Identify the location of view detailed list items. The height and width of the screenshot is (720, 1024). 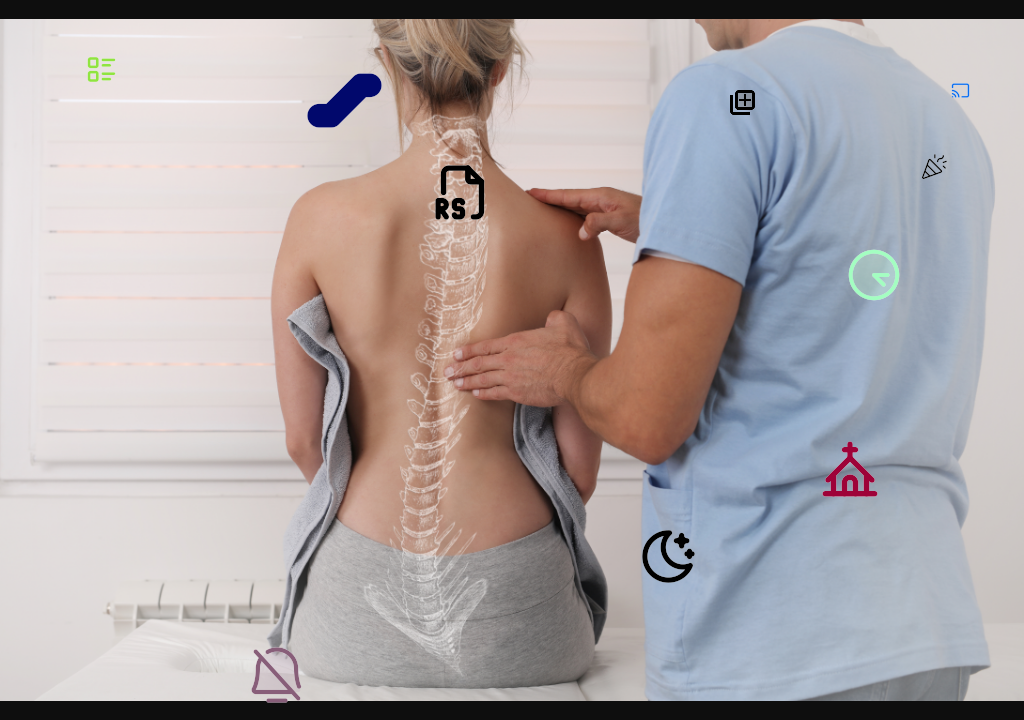
(101, 69).